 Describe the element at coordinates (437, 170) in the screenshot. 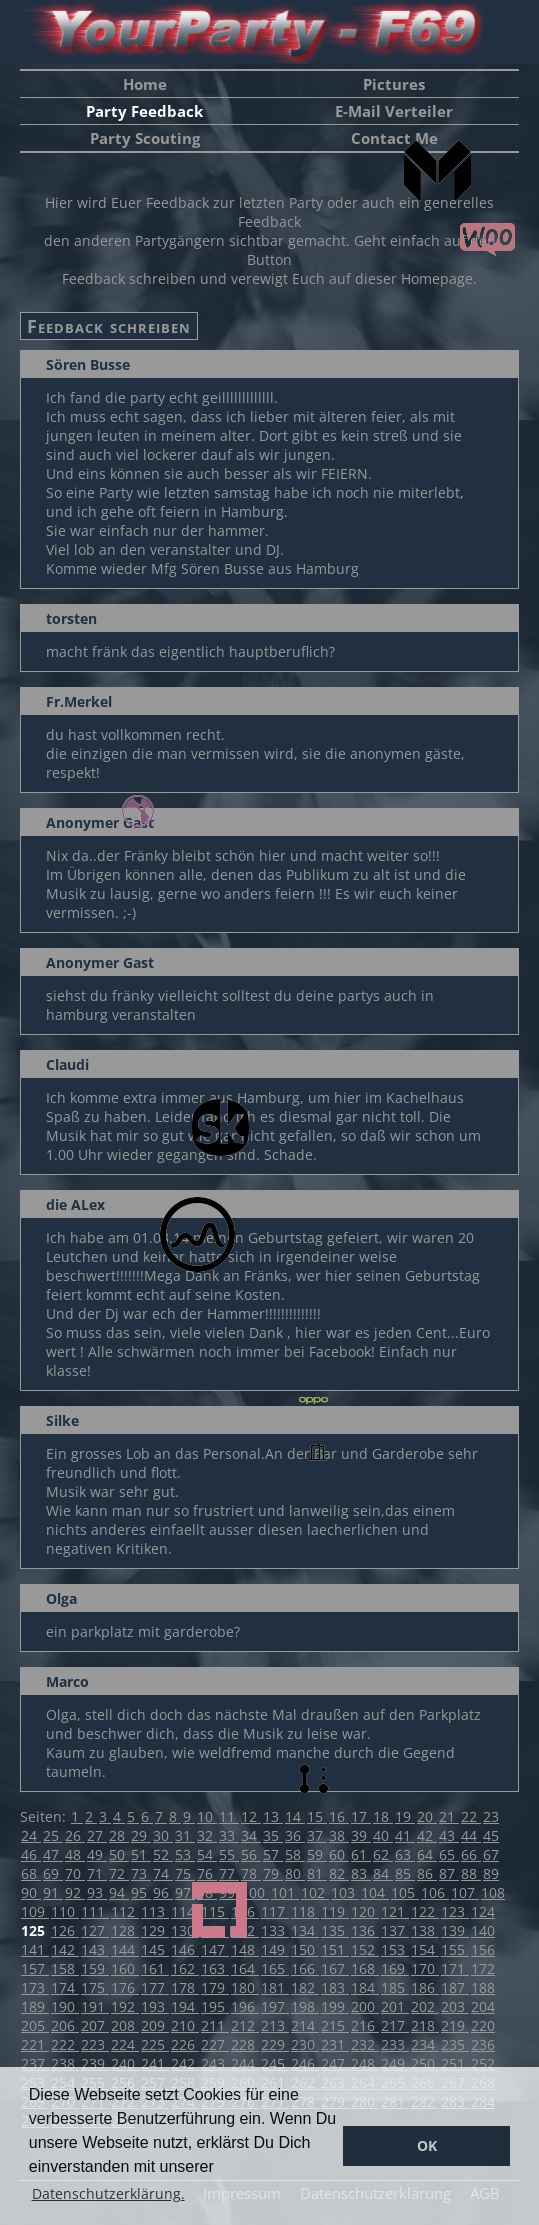

I see `open the Monzo banking app` at that location.